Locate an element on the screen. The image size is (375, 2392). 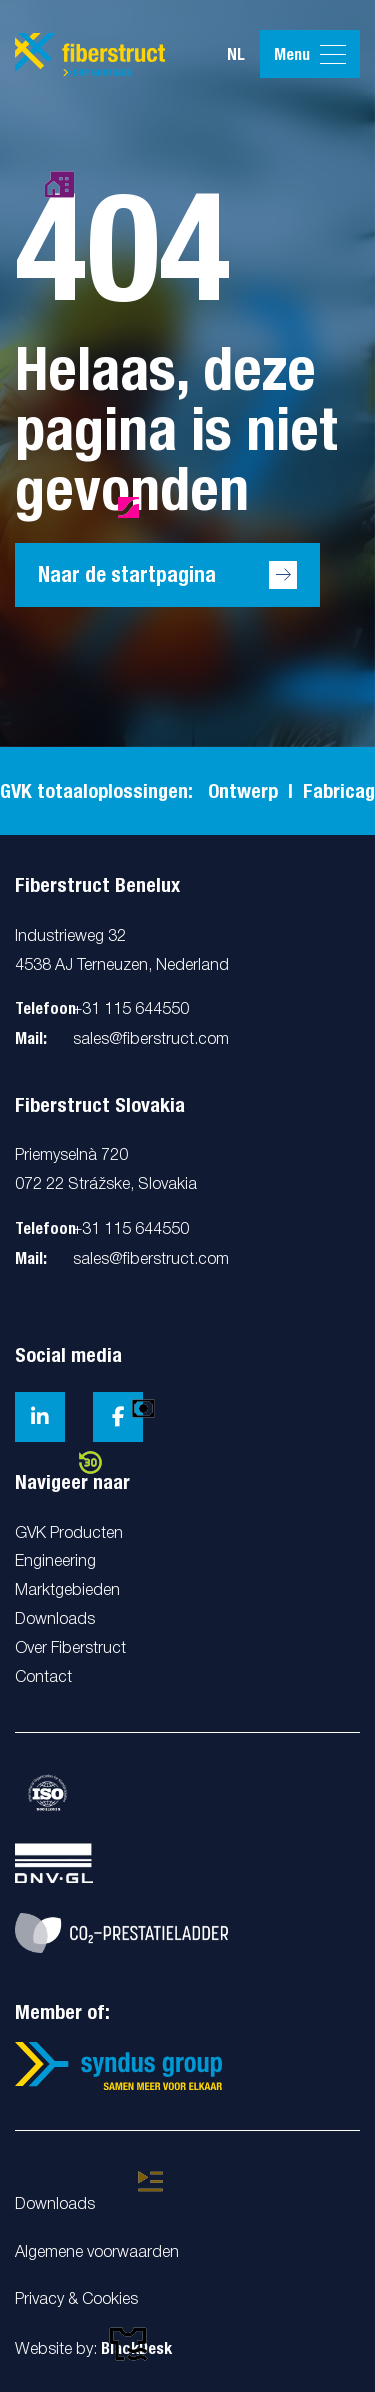
open statista website or app is located at coordinates (128, 507).